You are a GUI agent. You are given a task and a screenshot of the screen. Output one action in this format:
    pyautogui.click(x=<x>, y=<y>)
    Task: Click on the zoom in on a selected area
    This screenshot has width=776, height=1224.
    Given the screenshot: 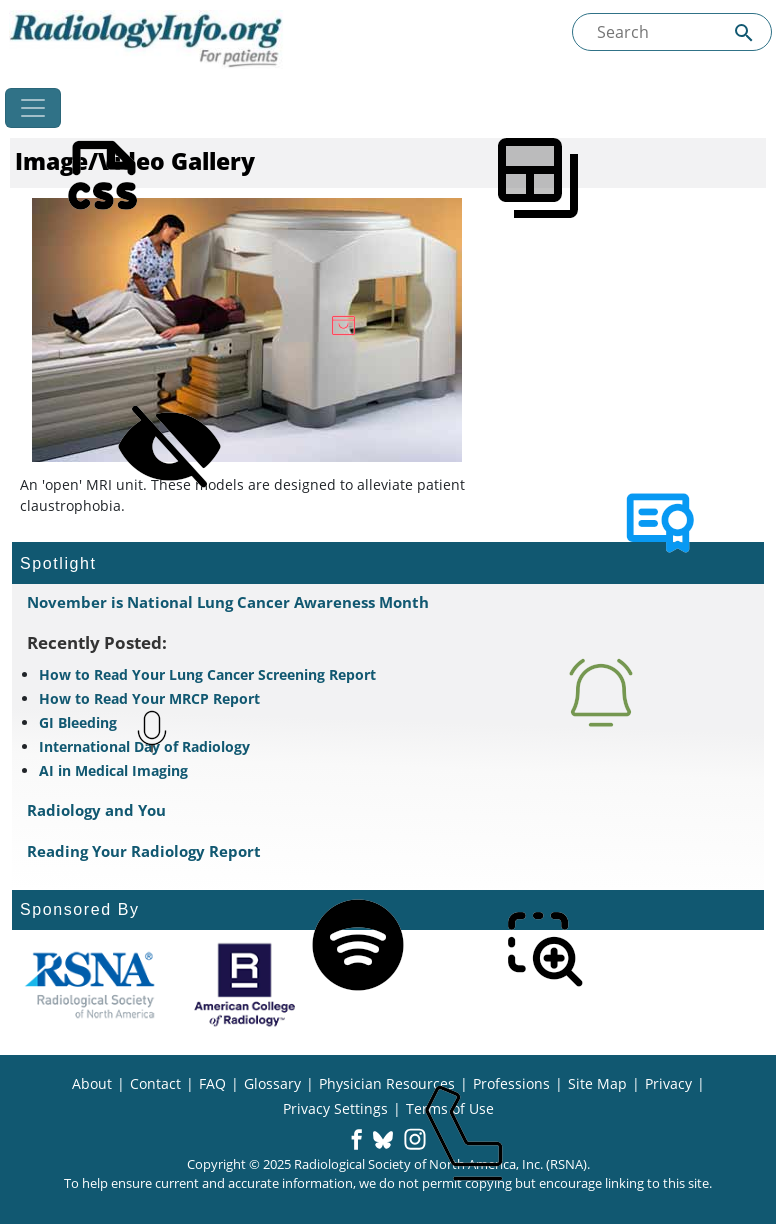 What is the action you would take?
    pyautogui.click(x=543, y=947)
    